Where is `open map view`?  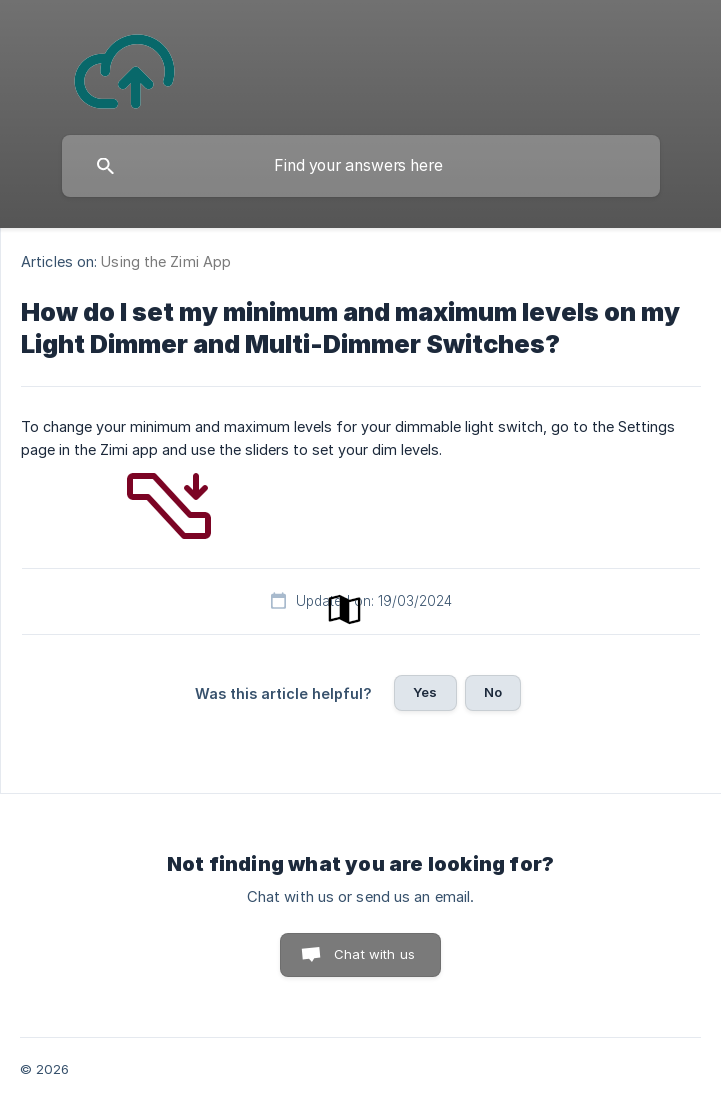
open map view is located at coordinates (344, 609).